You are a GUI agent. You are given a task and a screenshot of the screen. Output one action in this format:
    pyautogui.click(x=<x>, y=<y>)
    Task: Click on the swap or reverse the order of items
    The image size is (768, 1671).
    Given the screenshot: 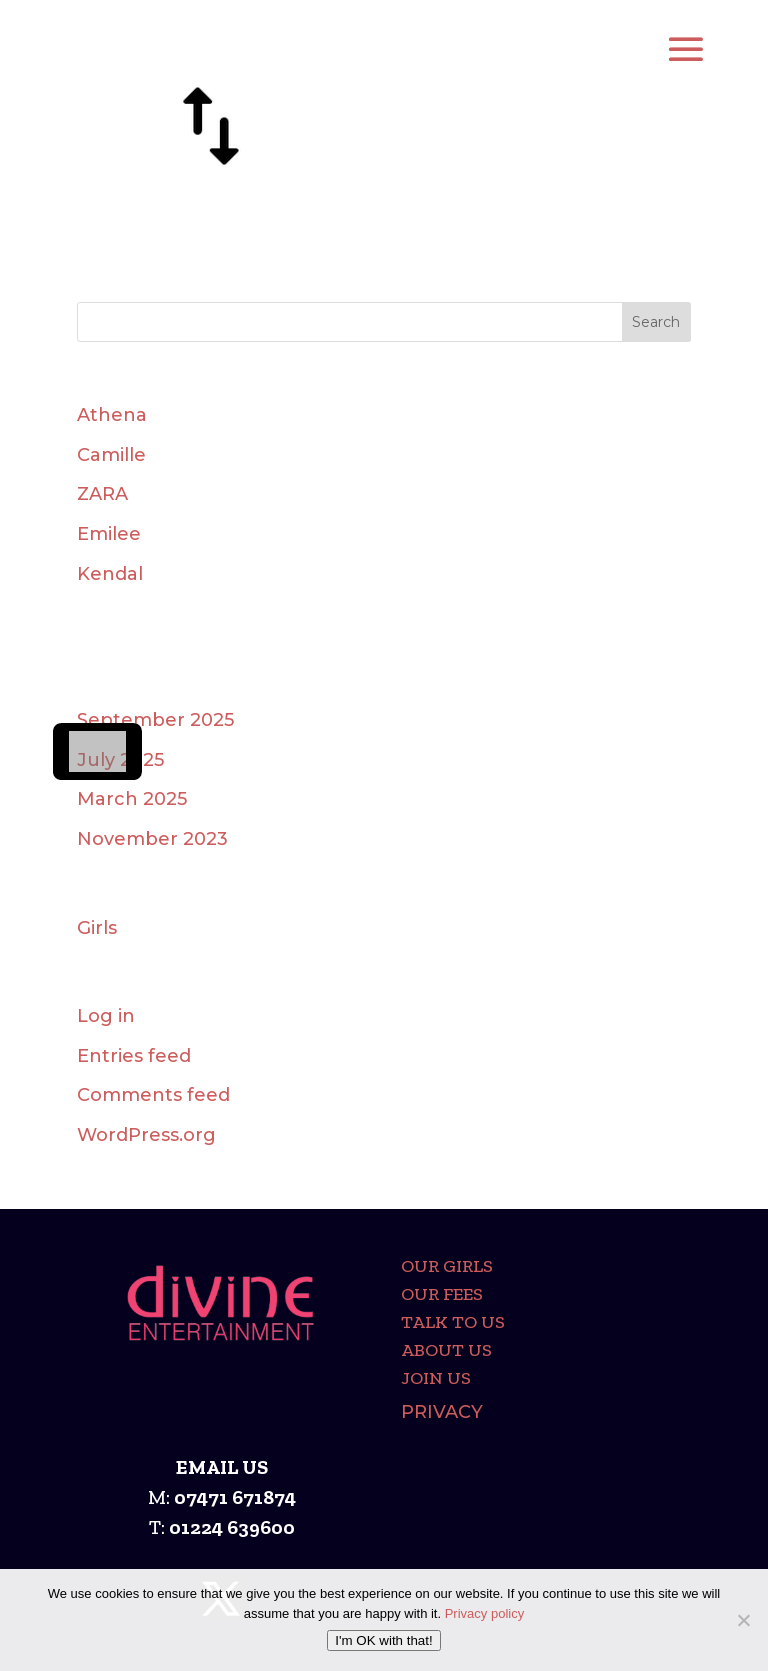 What is the action you would take?
    pyautogui.click(x=211, y=126)
    